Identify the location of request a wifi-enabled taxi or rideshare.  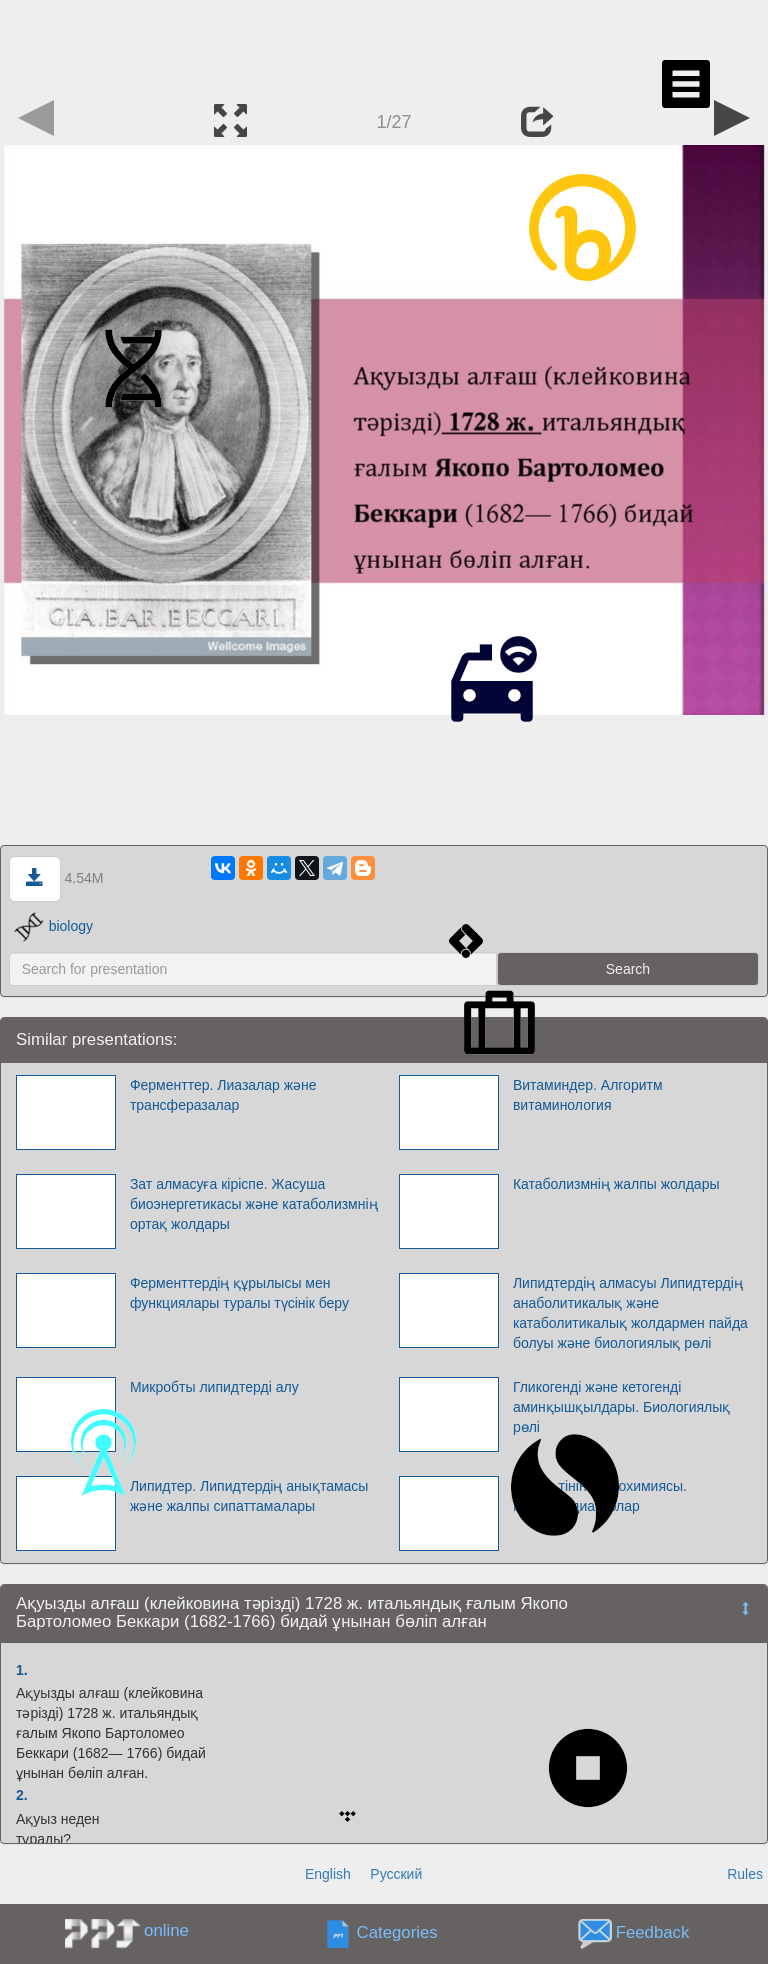
(492, 681).